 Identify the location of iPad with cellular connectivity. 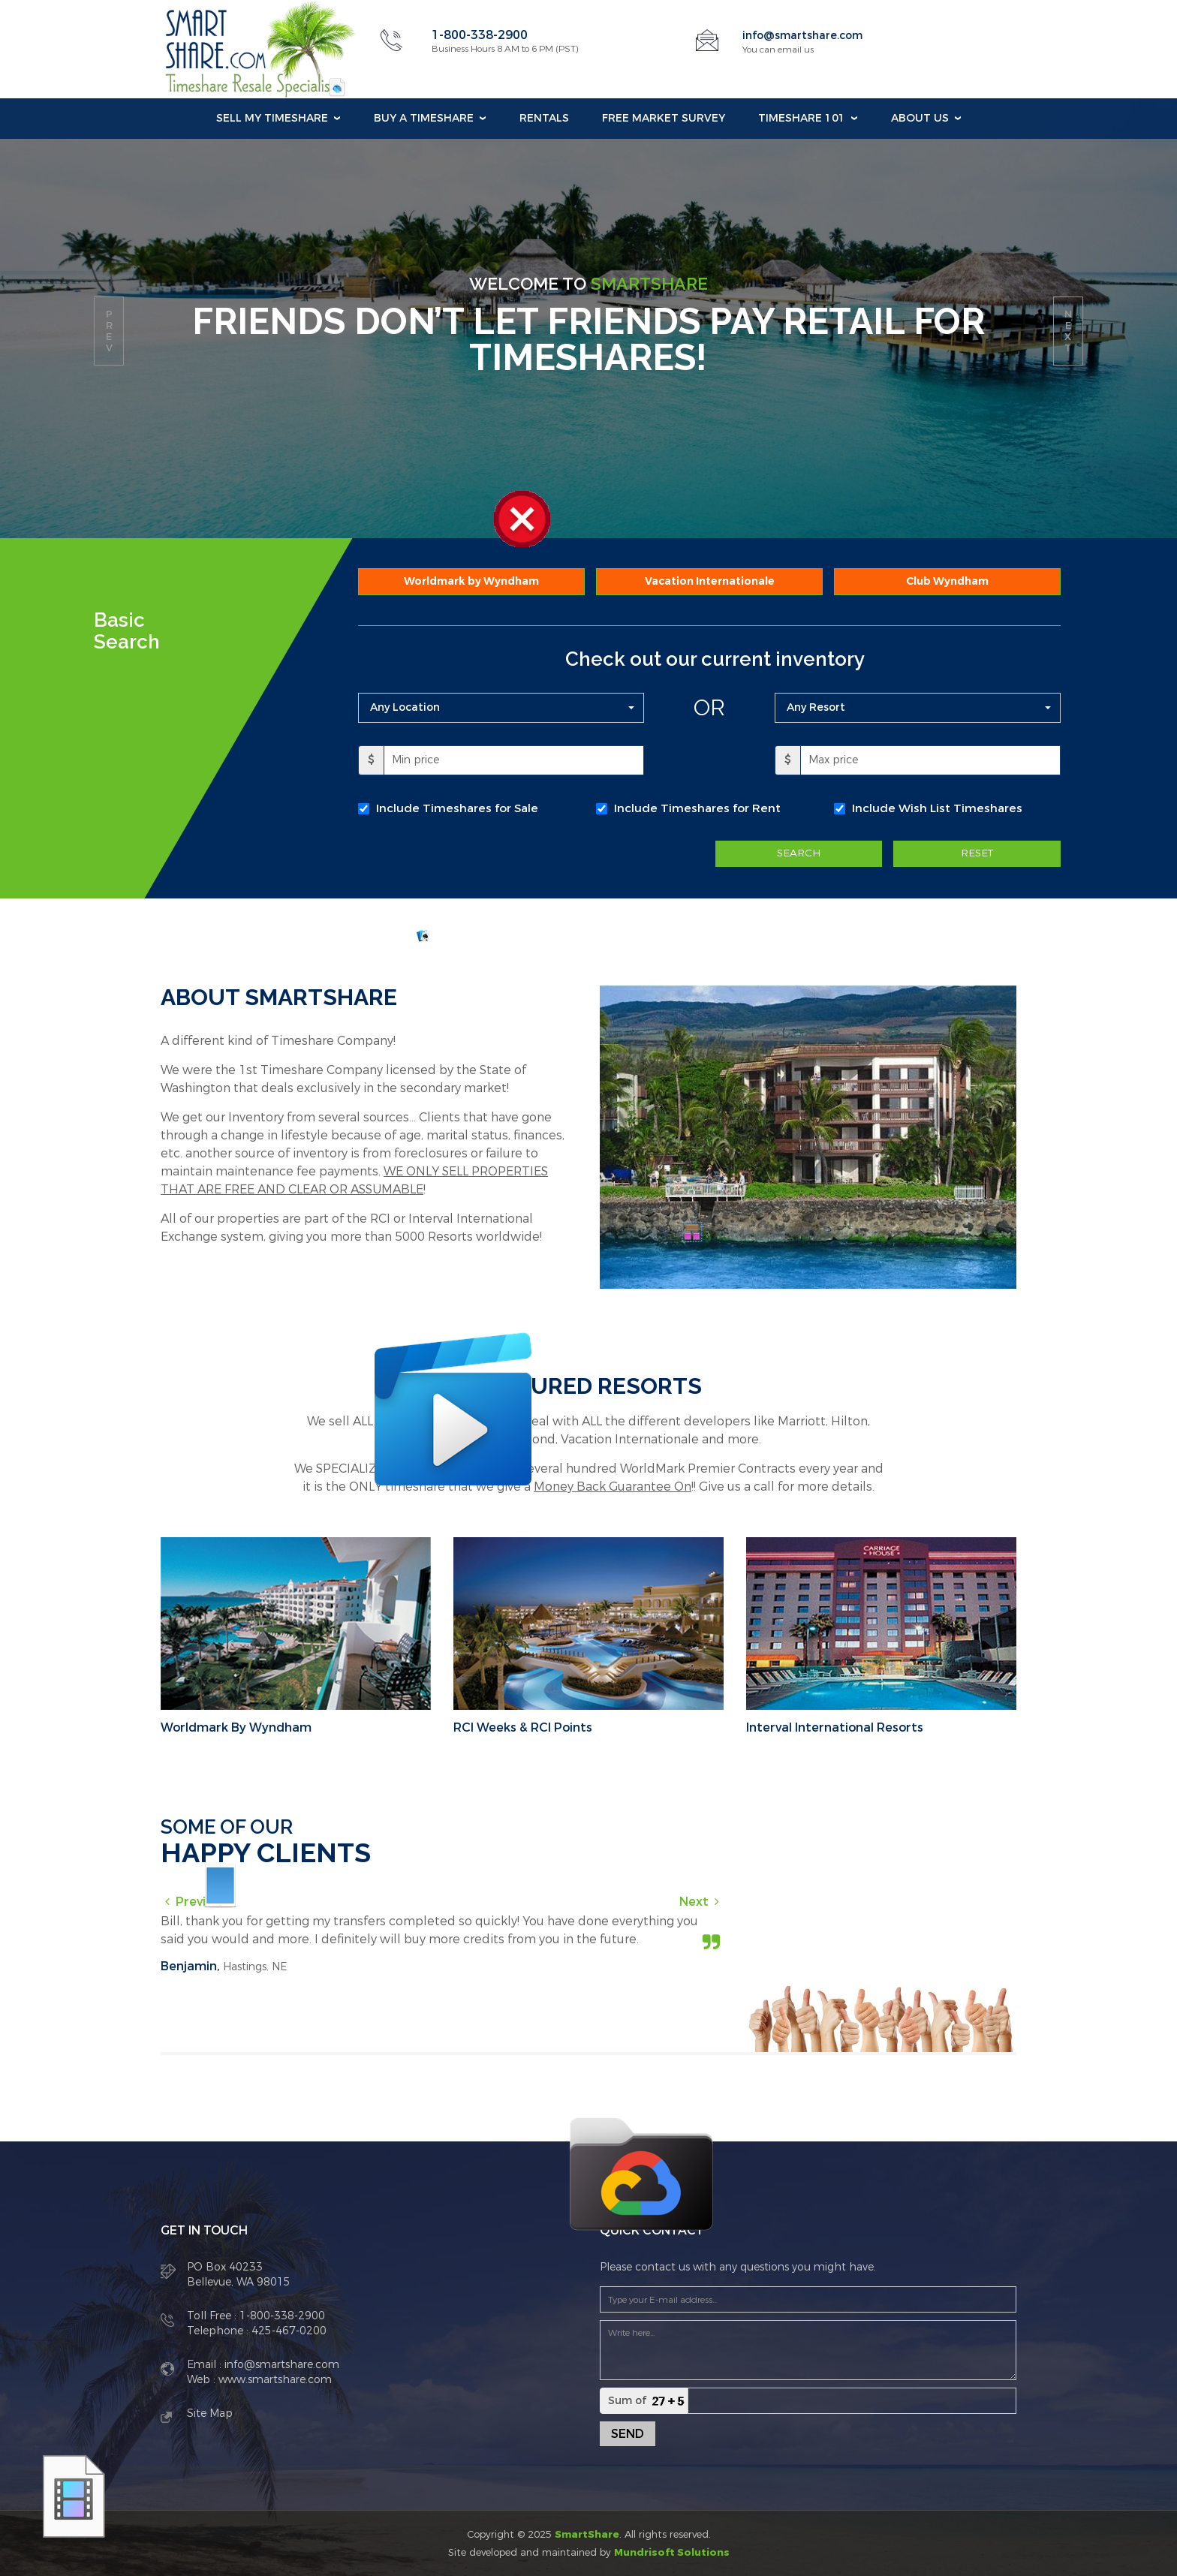
(220, 1885).